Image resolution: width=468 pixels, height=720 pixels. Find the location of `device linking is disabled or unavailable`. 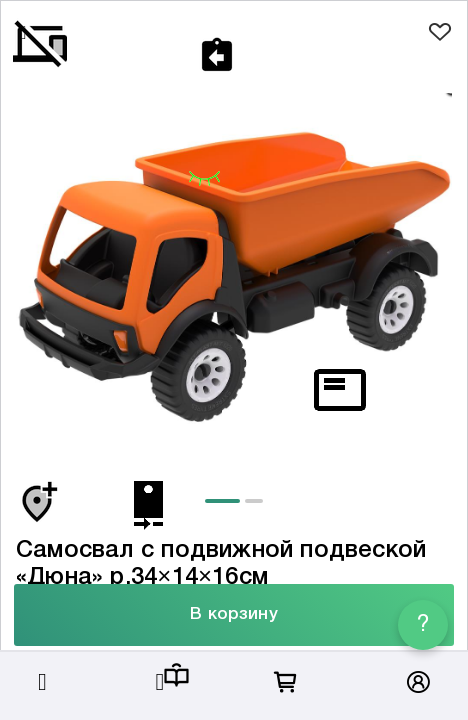

device linking is disabled or unavailable is located at coordinates (40, 44).